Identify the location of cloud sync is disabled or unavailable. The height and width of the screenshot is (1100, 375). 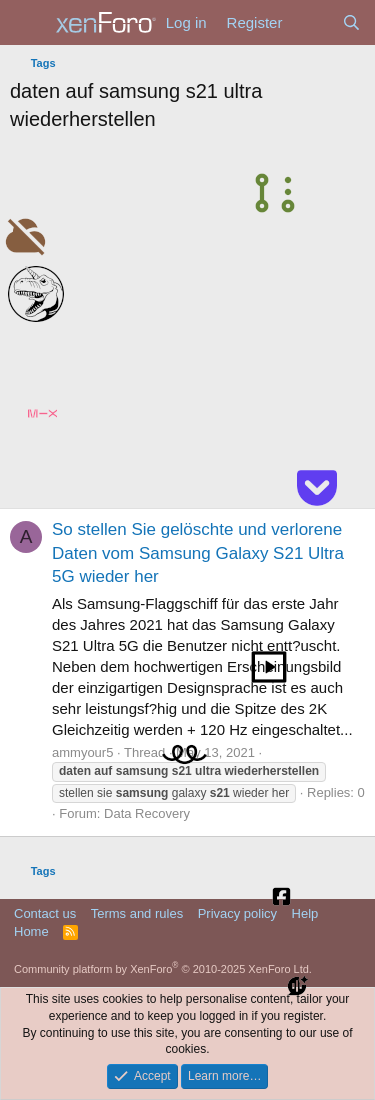
(25, 236).